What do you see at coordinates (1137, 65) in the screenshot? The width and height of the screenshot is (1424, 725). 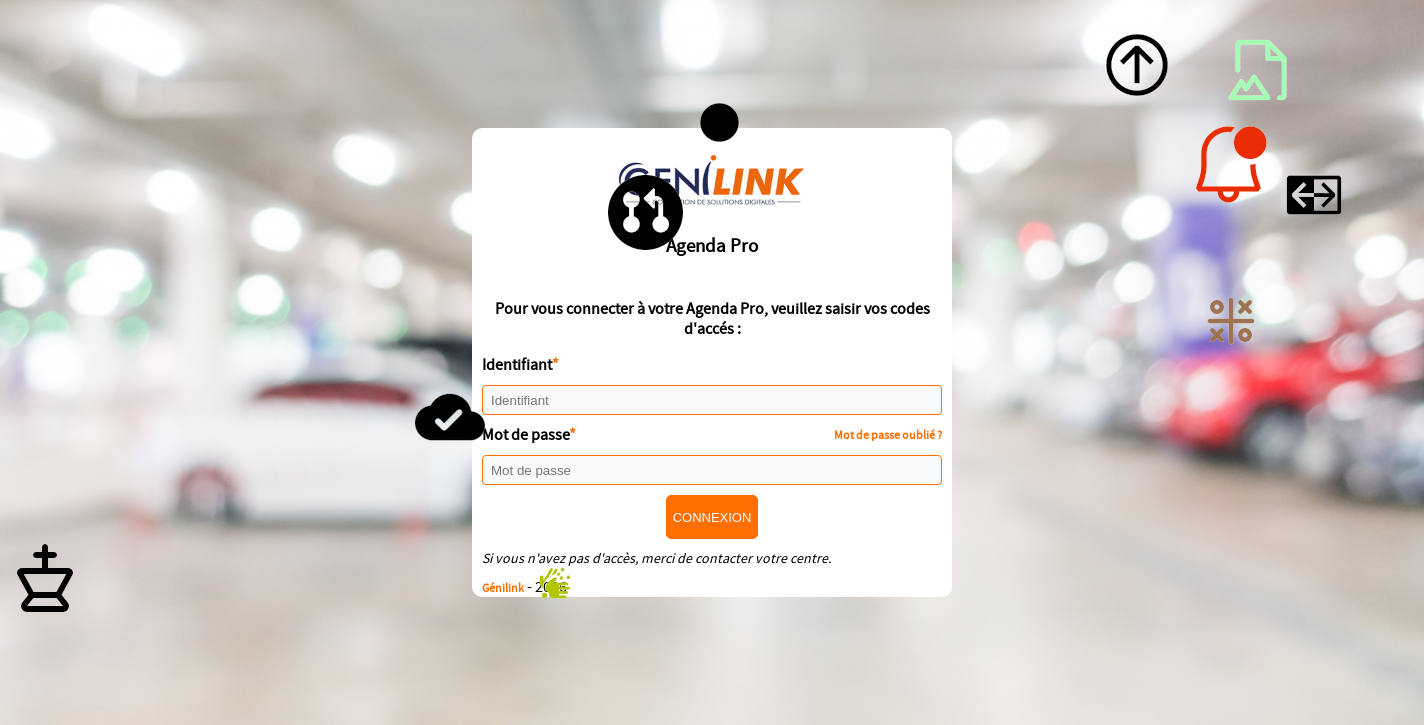 I see `scroll to top of page` at bounding box center [1137, 65].